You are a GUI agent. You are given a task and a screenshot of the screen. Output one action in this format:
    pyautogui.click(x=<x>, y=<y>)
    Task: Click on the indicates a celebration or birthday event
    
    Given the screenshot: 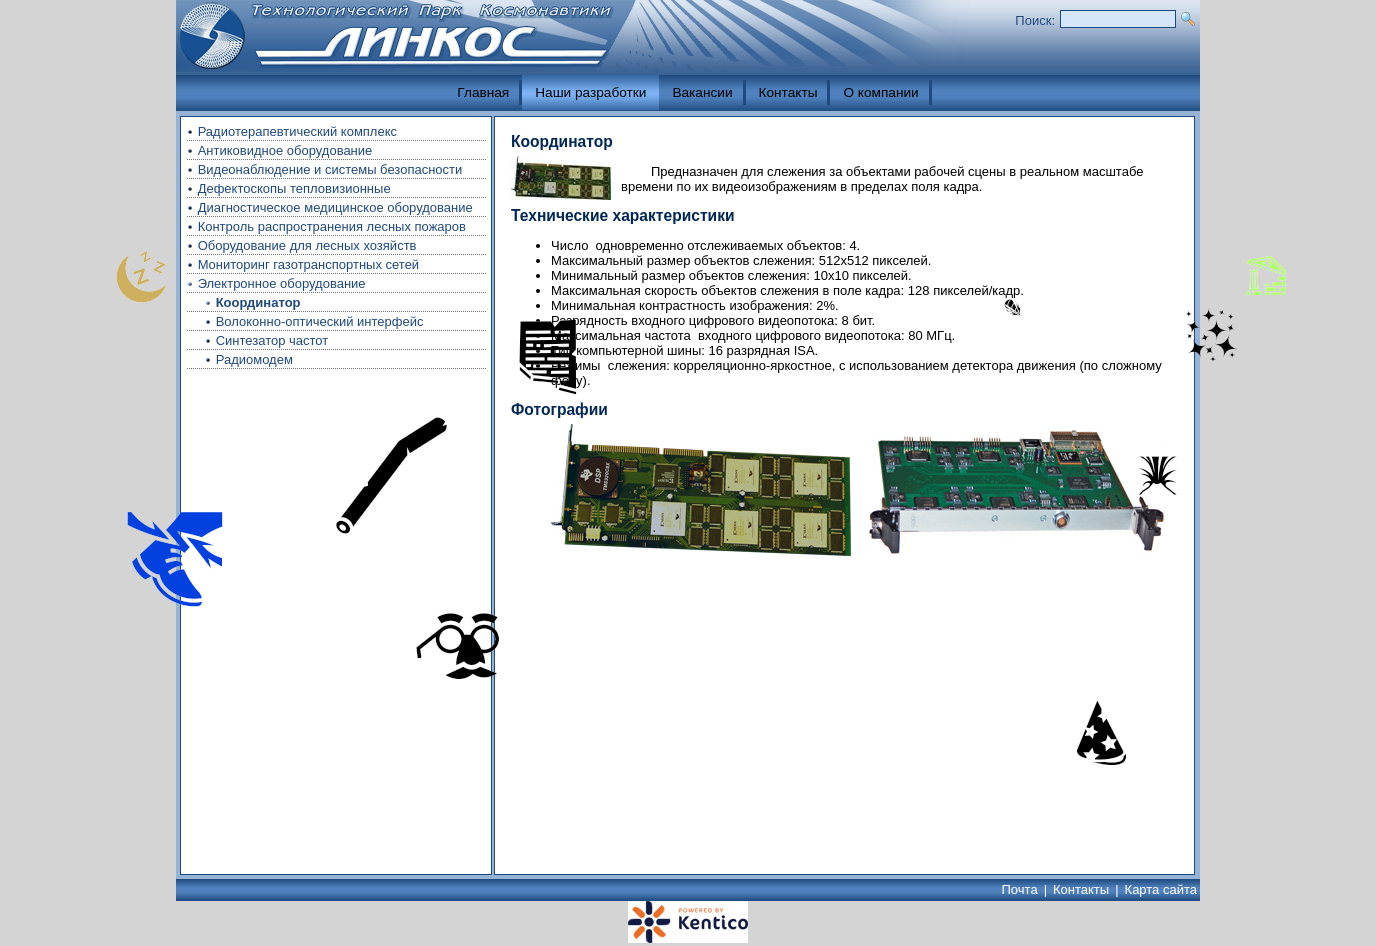 What is the action you would take?
    pyautogui.click(x=1100, y=732)
    